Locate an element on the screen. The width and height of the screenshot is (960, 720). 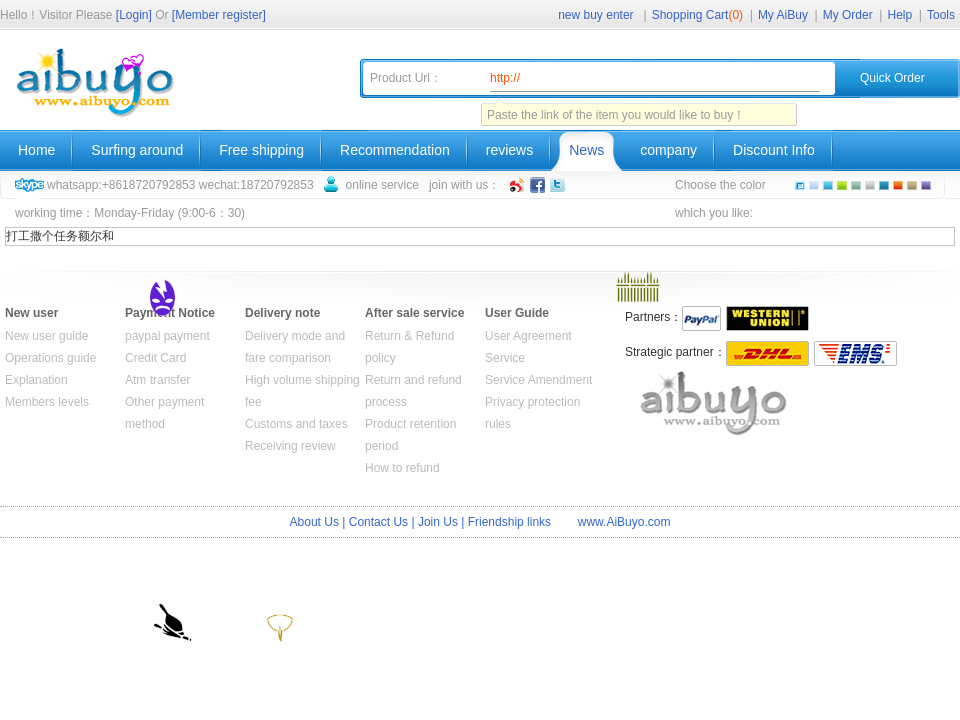
defensive wall or barrier structure in a strategy game is located at coordinates (638, 281).